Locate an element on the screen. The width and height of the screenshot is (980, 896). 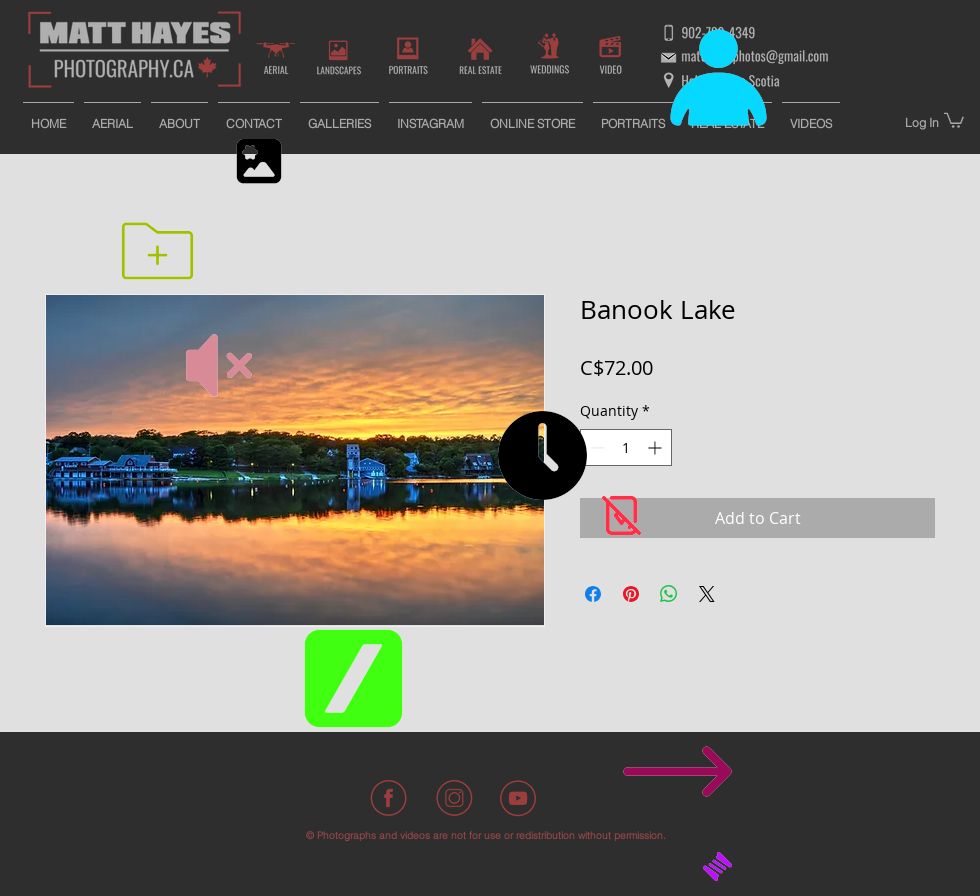
playing cards disabled or unavailable is located at coordinates (621, 515).